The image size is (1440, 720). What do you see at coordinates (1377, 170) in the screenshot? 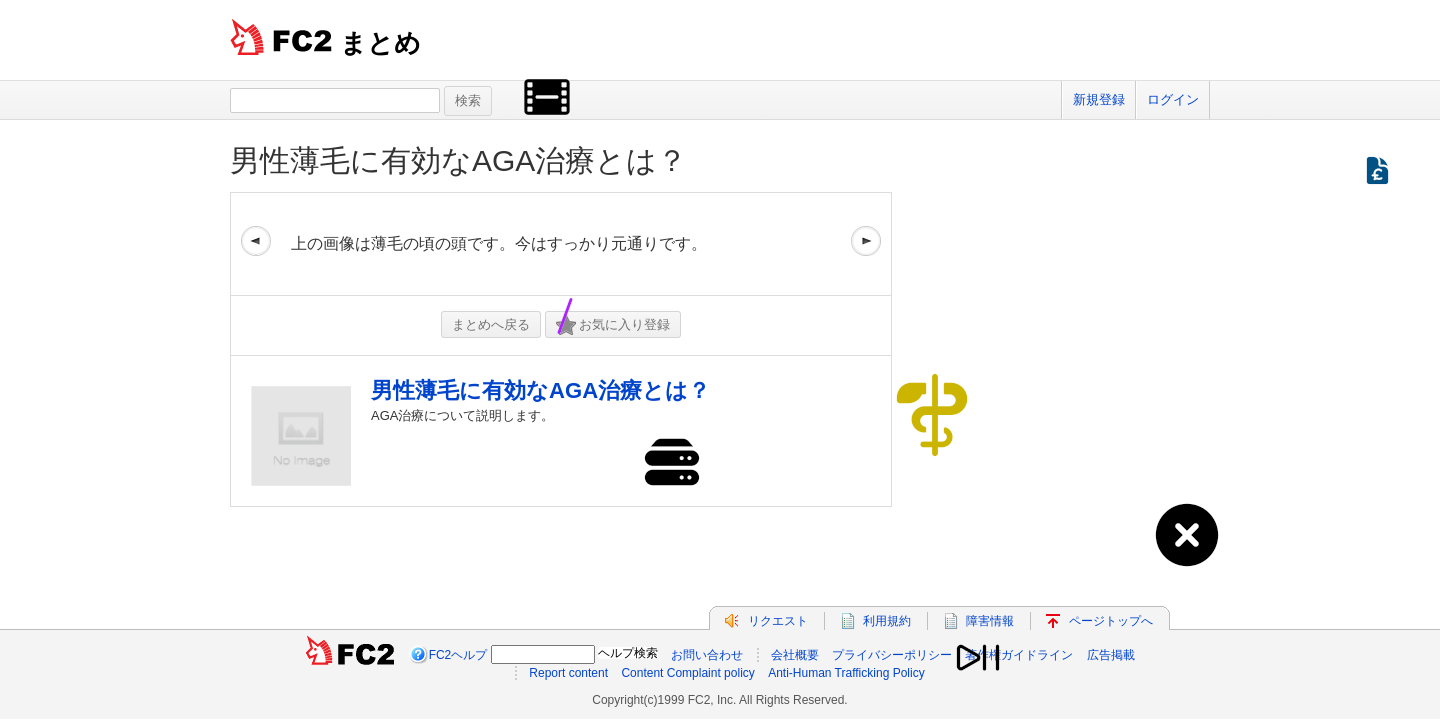
I see `view financial document in pounds` at bounding box center [1377, 170].